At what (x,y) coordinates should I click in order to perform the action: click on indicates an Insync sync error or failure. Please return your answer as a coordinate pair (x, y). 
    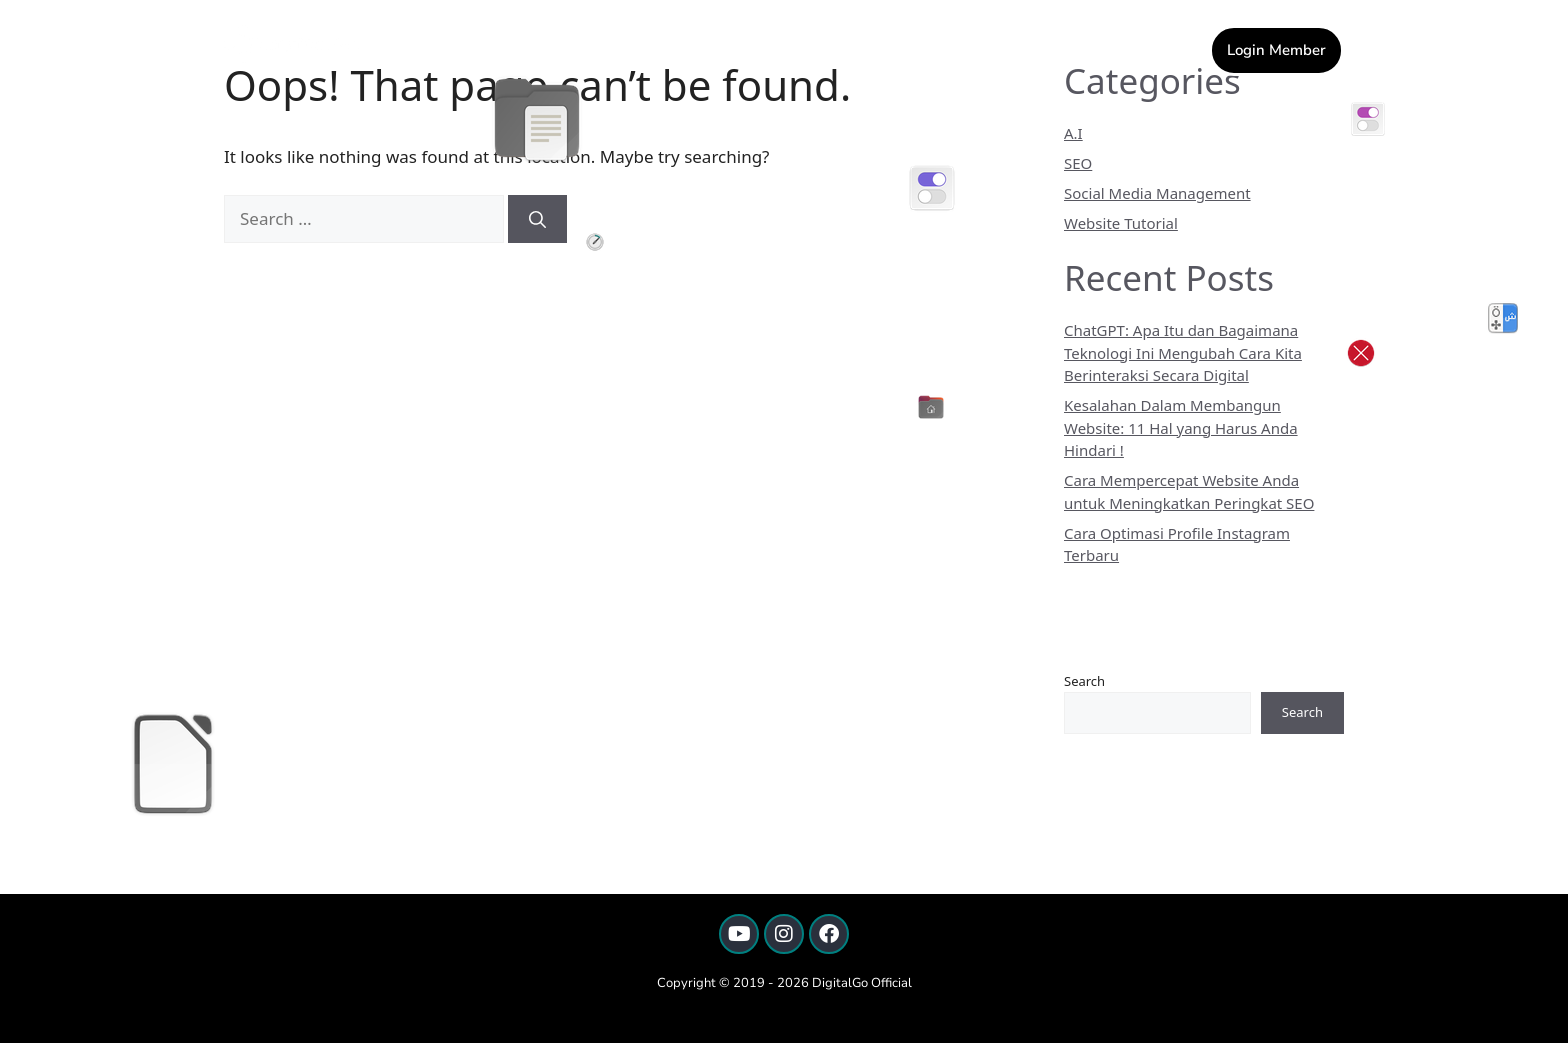
    Looking at the image, I should click on (1361, 353).